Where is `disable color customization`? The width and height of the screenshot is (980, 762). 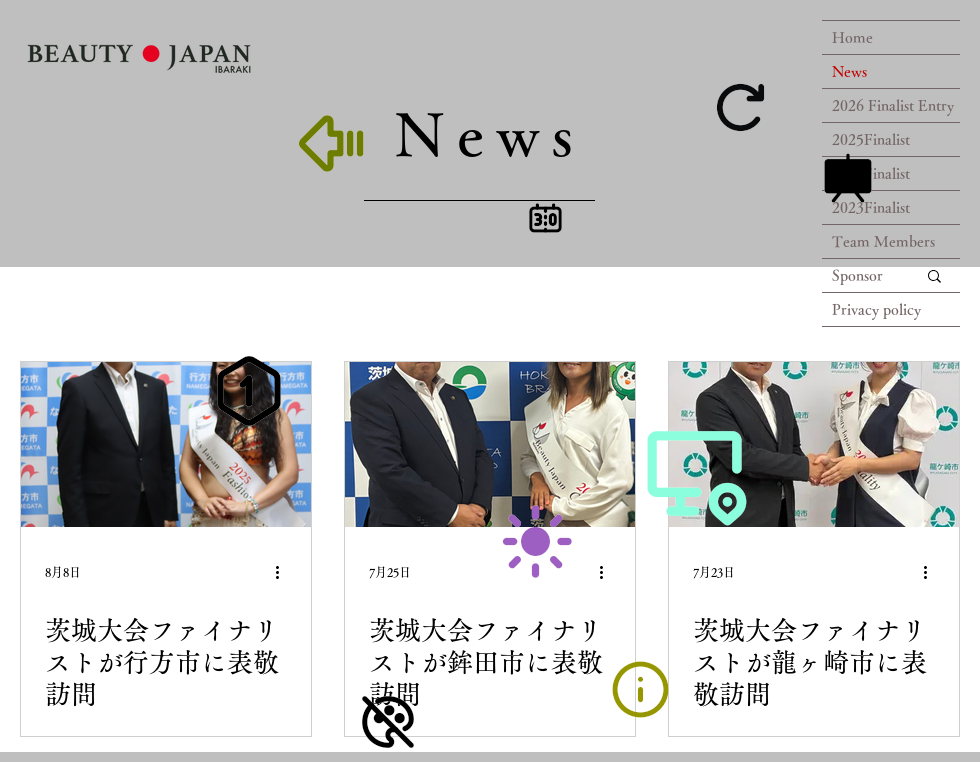
disable color customization is located at coordinates (388, 722).